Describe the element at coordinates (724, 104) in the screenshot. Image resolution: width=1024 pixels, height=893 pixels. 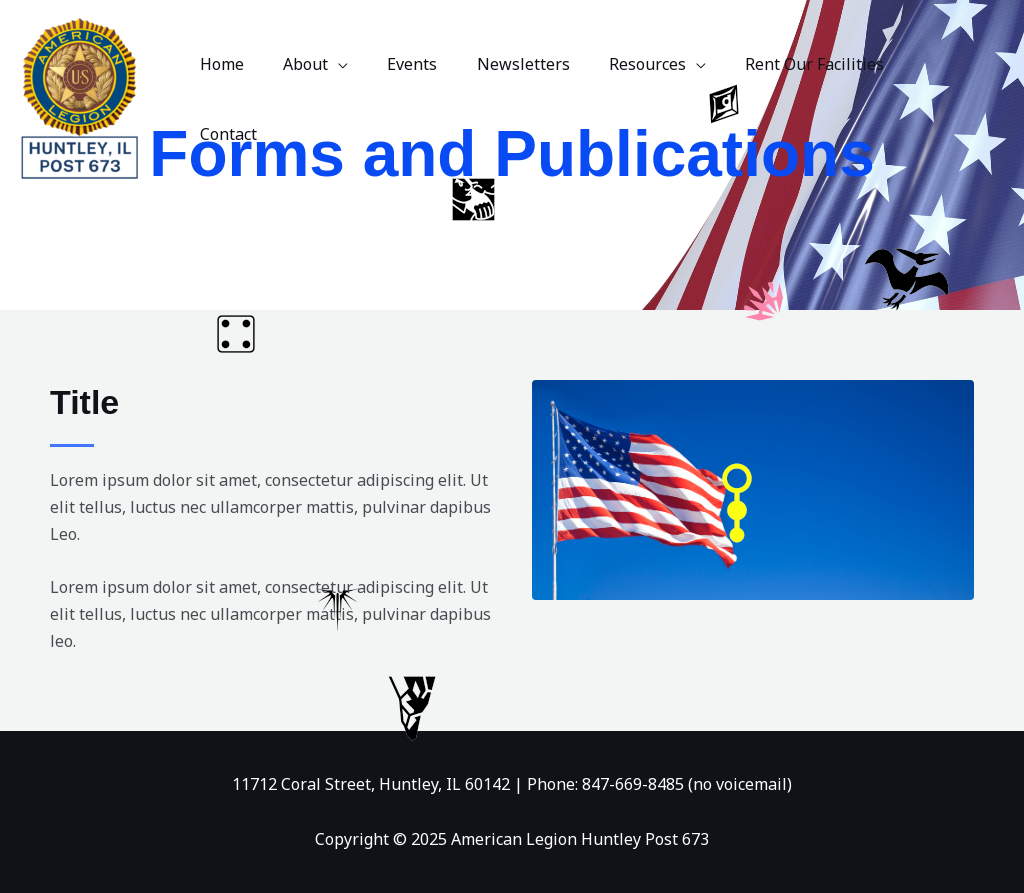
I see `indicates a rare or precious item in a game inventory` at that location.